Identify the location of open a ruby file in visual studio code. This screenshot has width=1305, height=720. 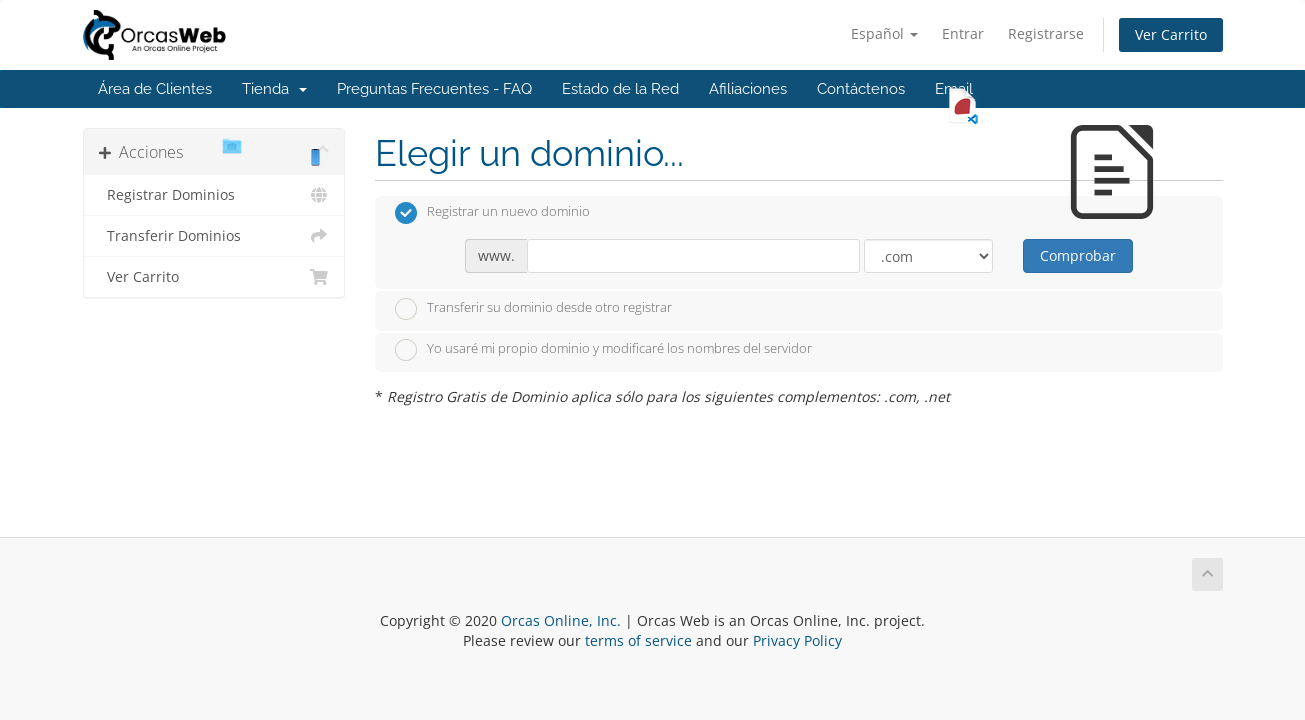
(962, 106).